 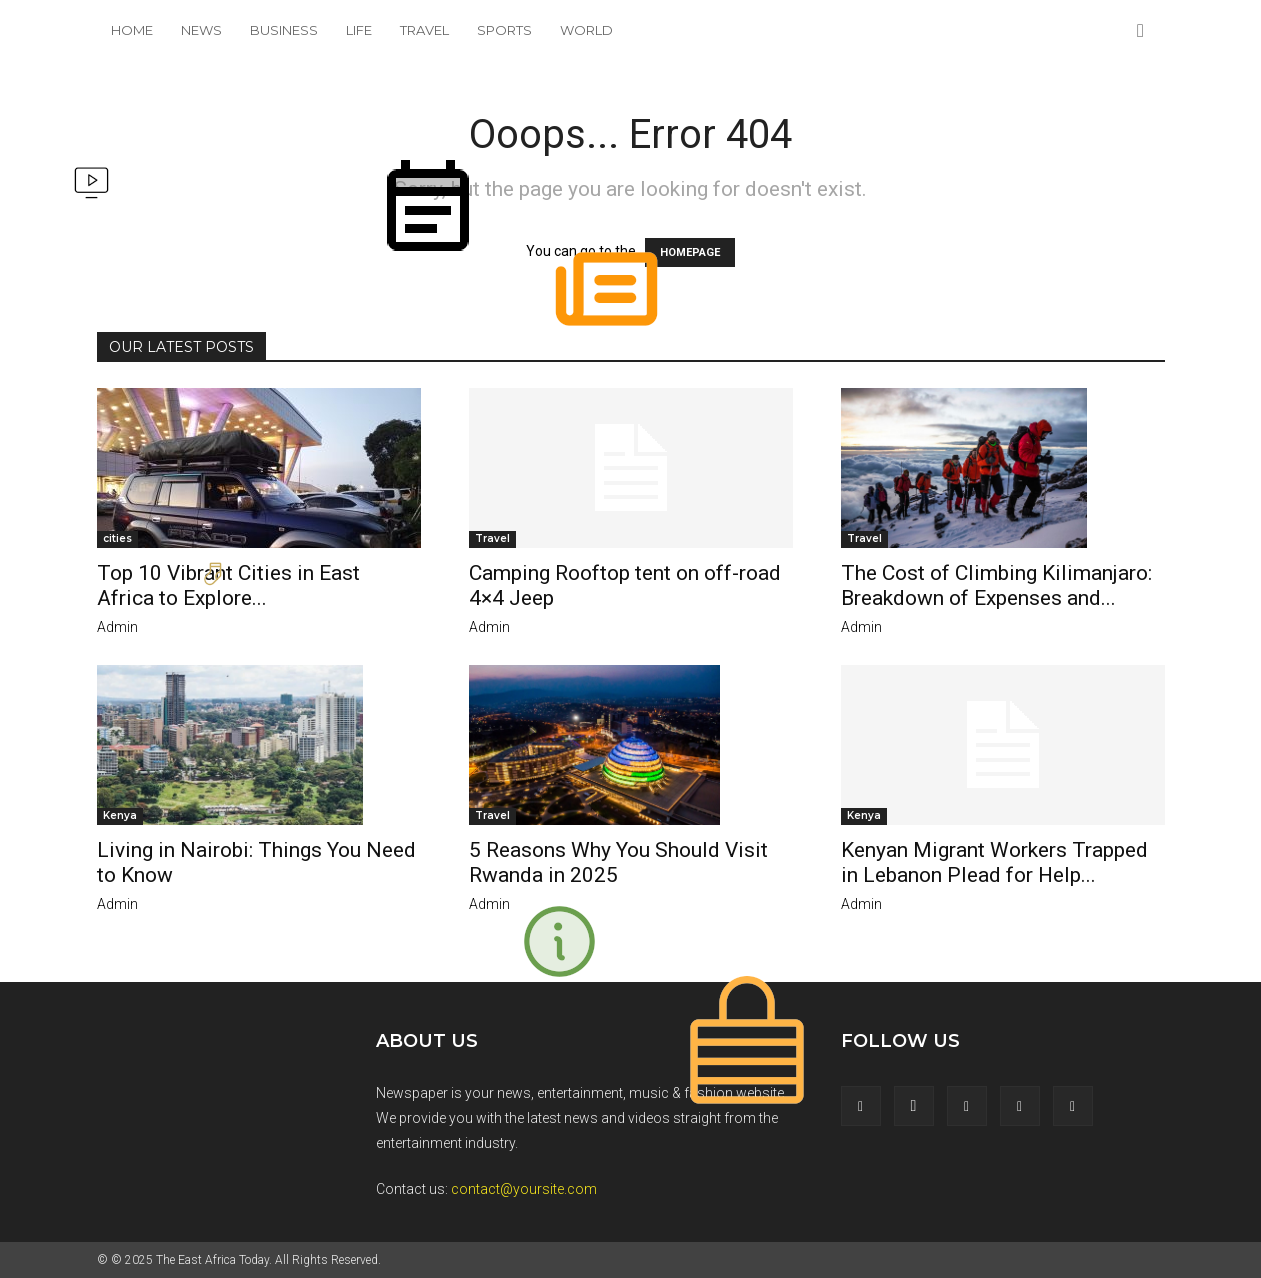 I want to click on view more information or details, so click(x=559, y=941).